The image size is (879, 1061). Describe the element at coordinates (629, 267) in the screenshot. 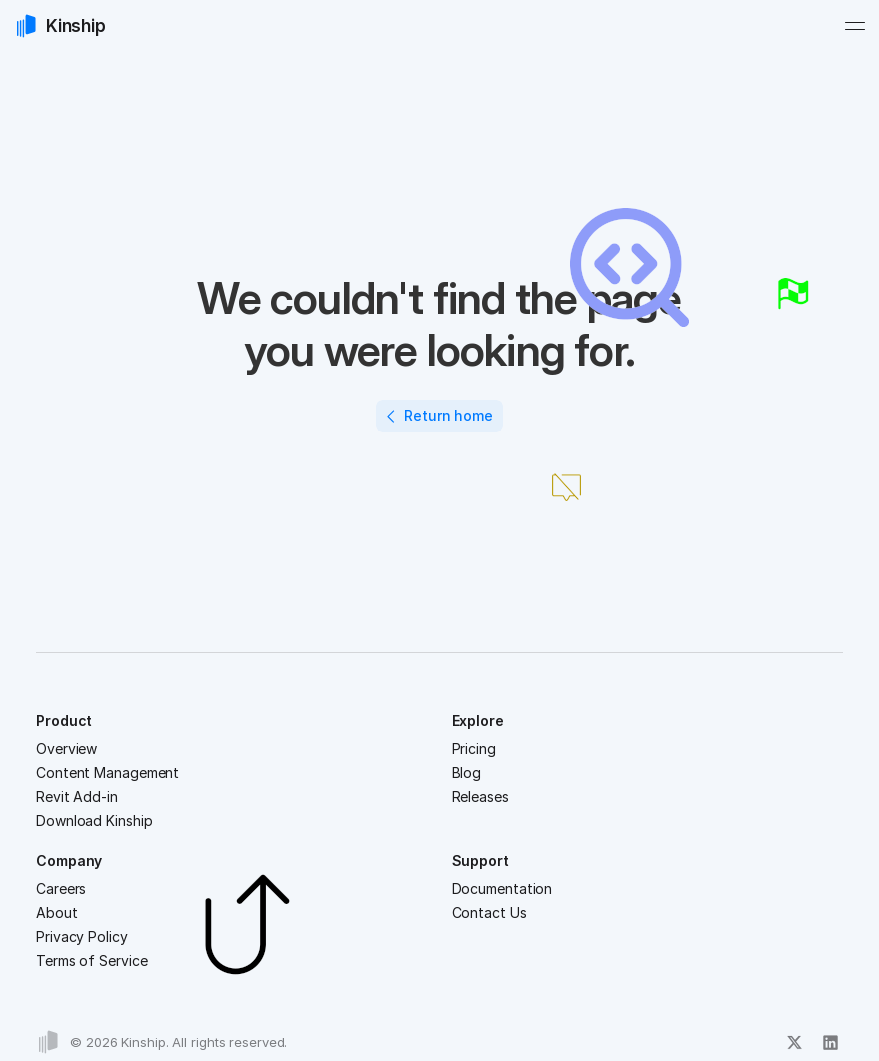

I see `scan or search through code` at that location.